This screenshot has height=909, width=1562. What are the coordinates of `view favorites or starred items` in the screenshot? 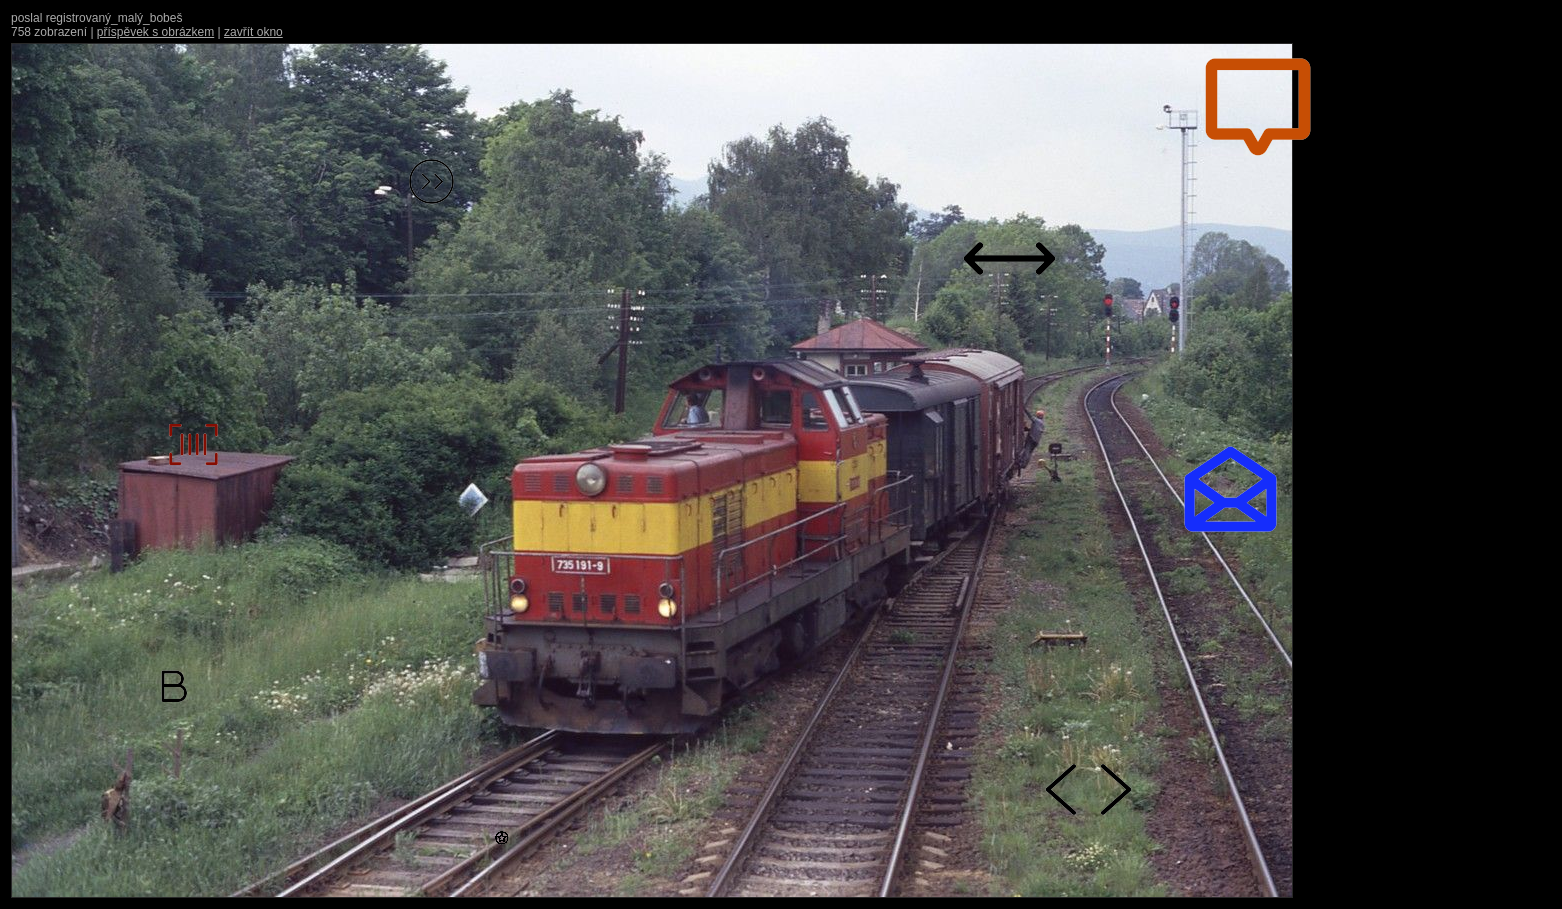 It's located at (502, 838).